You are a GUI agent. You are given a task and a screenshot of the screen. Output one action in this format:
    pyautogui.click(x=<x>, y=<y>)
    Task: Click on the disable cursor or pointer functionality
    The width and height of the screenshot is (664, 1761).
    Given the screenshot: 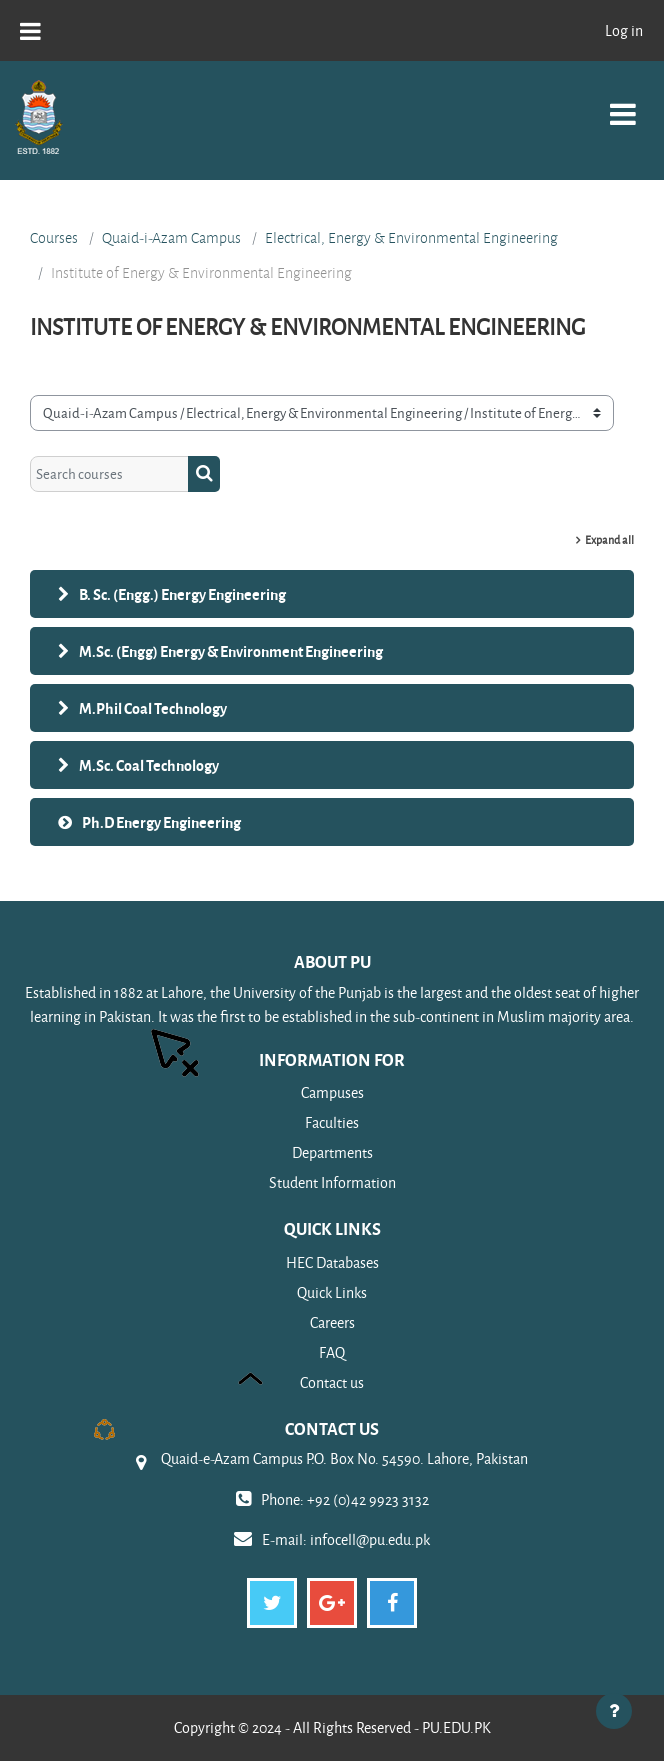 What is the action you would take?
    pyautogui.click(x=172, y=1050)
    